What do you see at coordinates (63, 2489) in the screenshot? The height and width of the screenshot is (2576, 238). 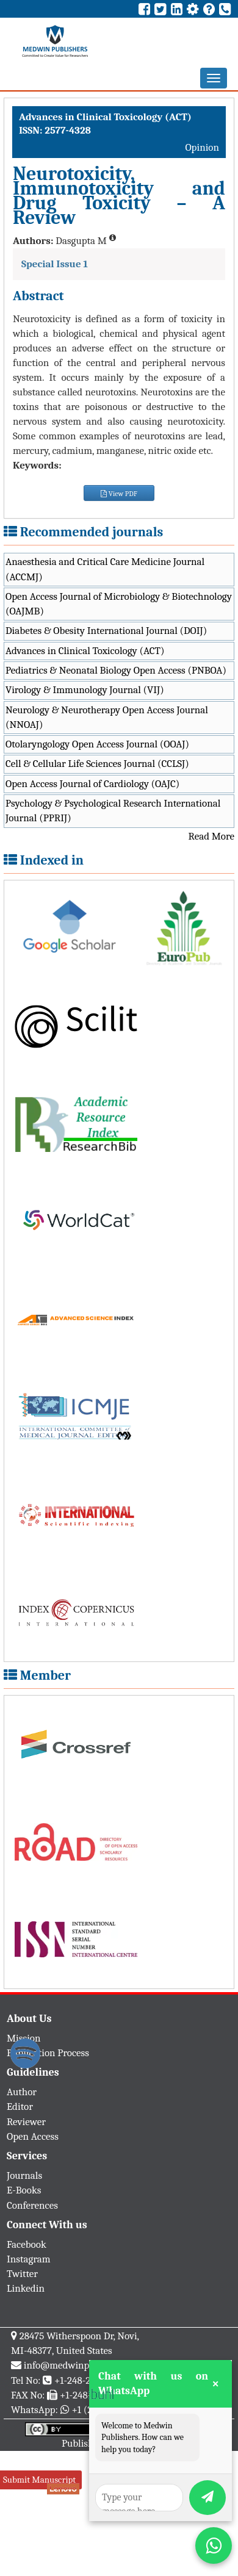 I see `Lenovo brand logo` at bounding box center [63, 2489].